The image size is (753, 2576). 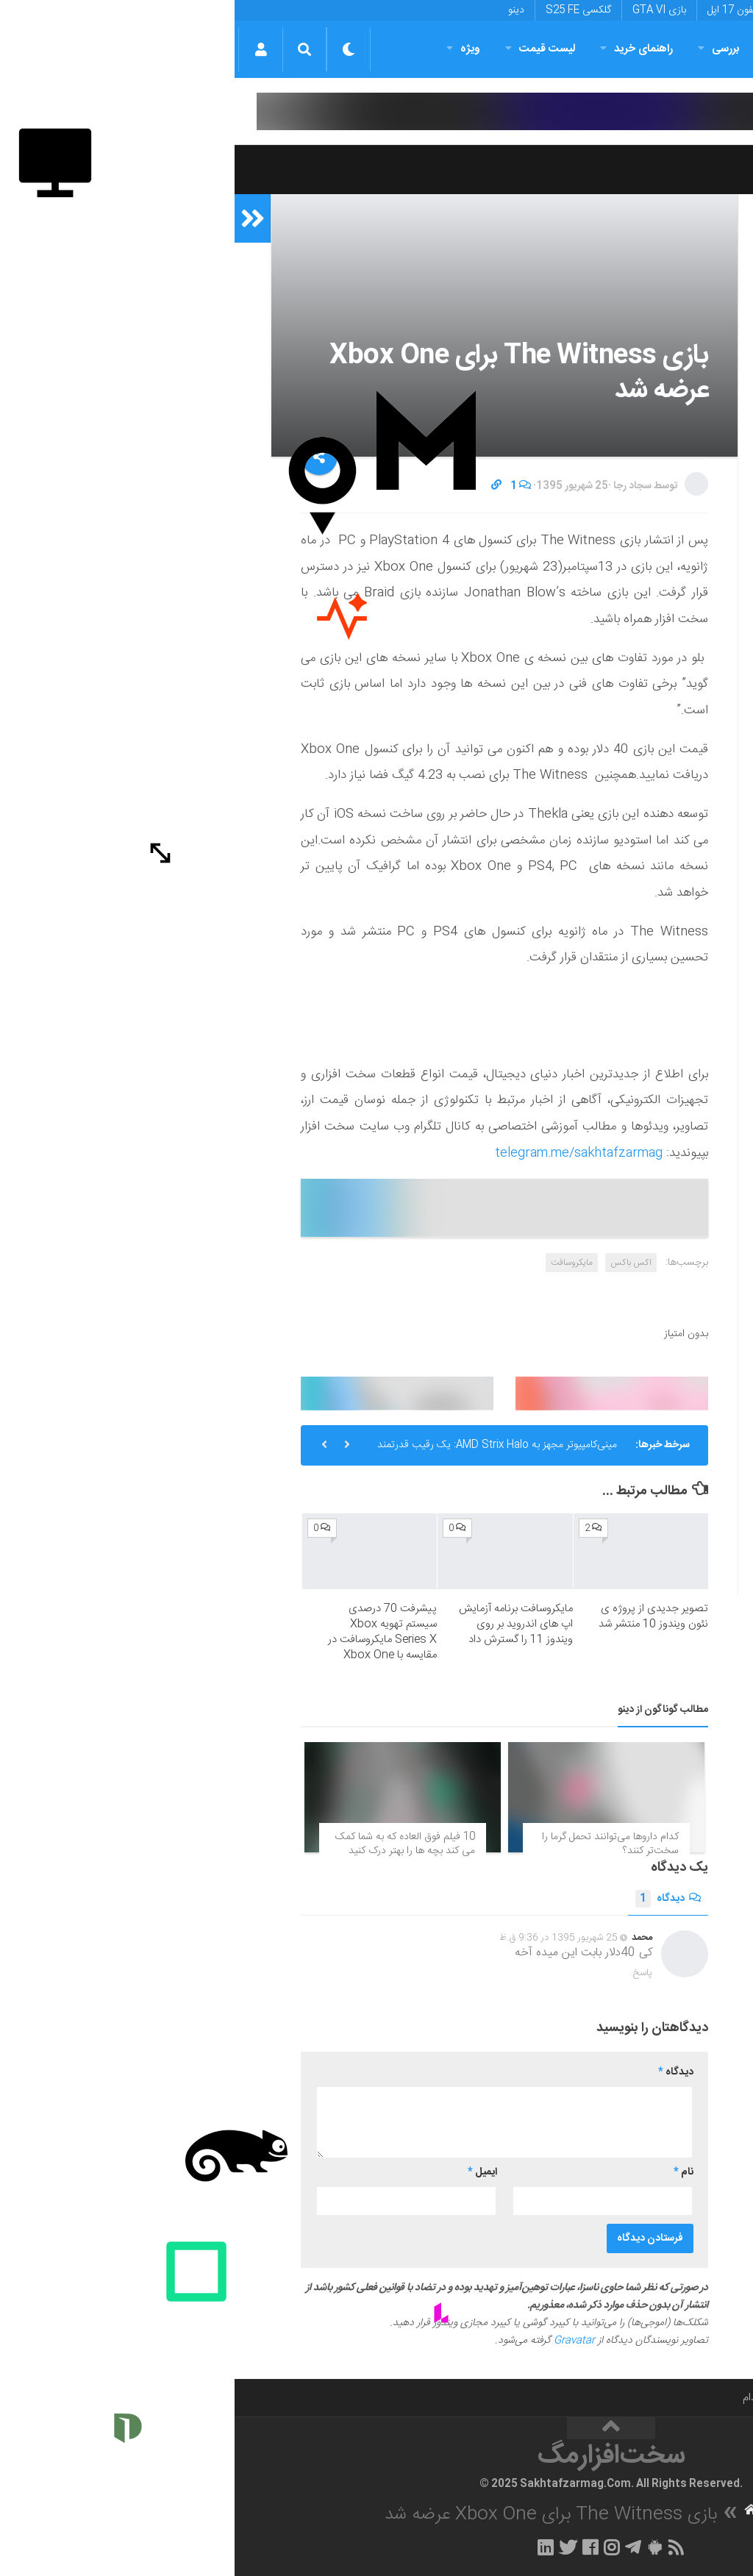 What do you see at coordinates (322, 485) in the screenshot?
I see `open TomTom navigation app` at bounding box center [322, 485].